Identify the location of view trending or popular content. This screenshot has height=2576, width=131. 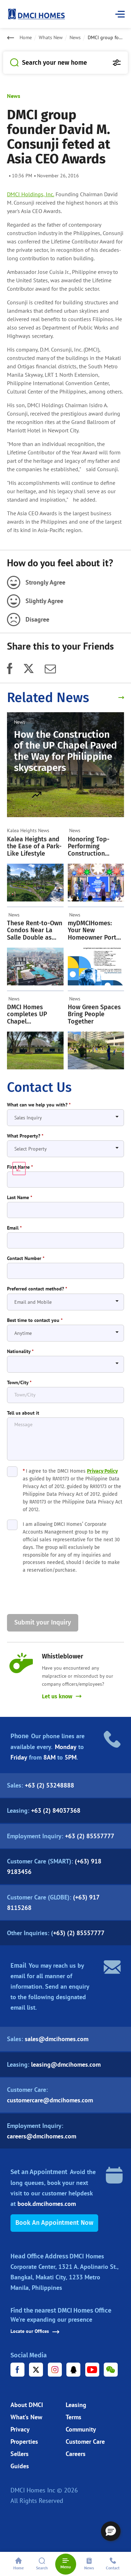
(37, 795).